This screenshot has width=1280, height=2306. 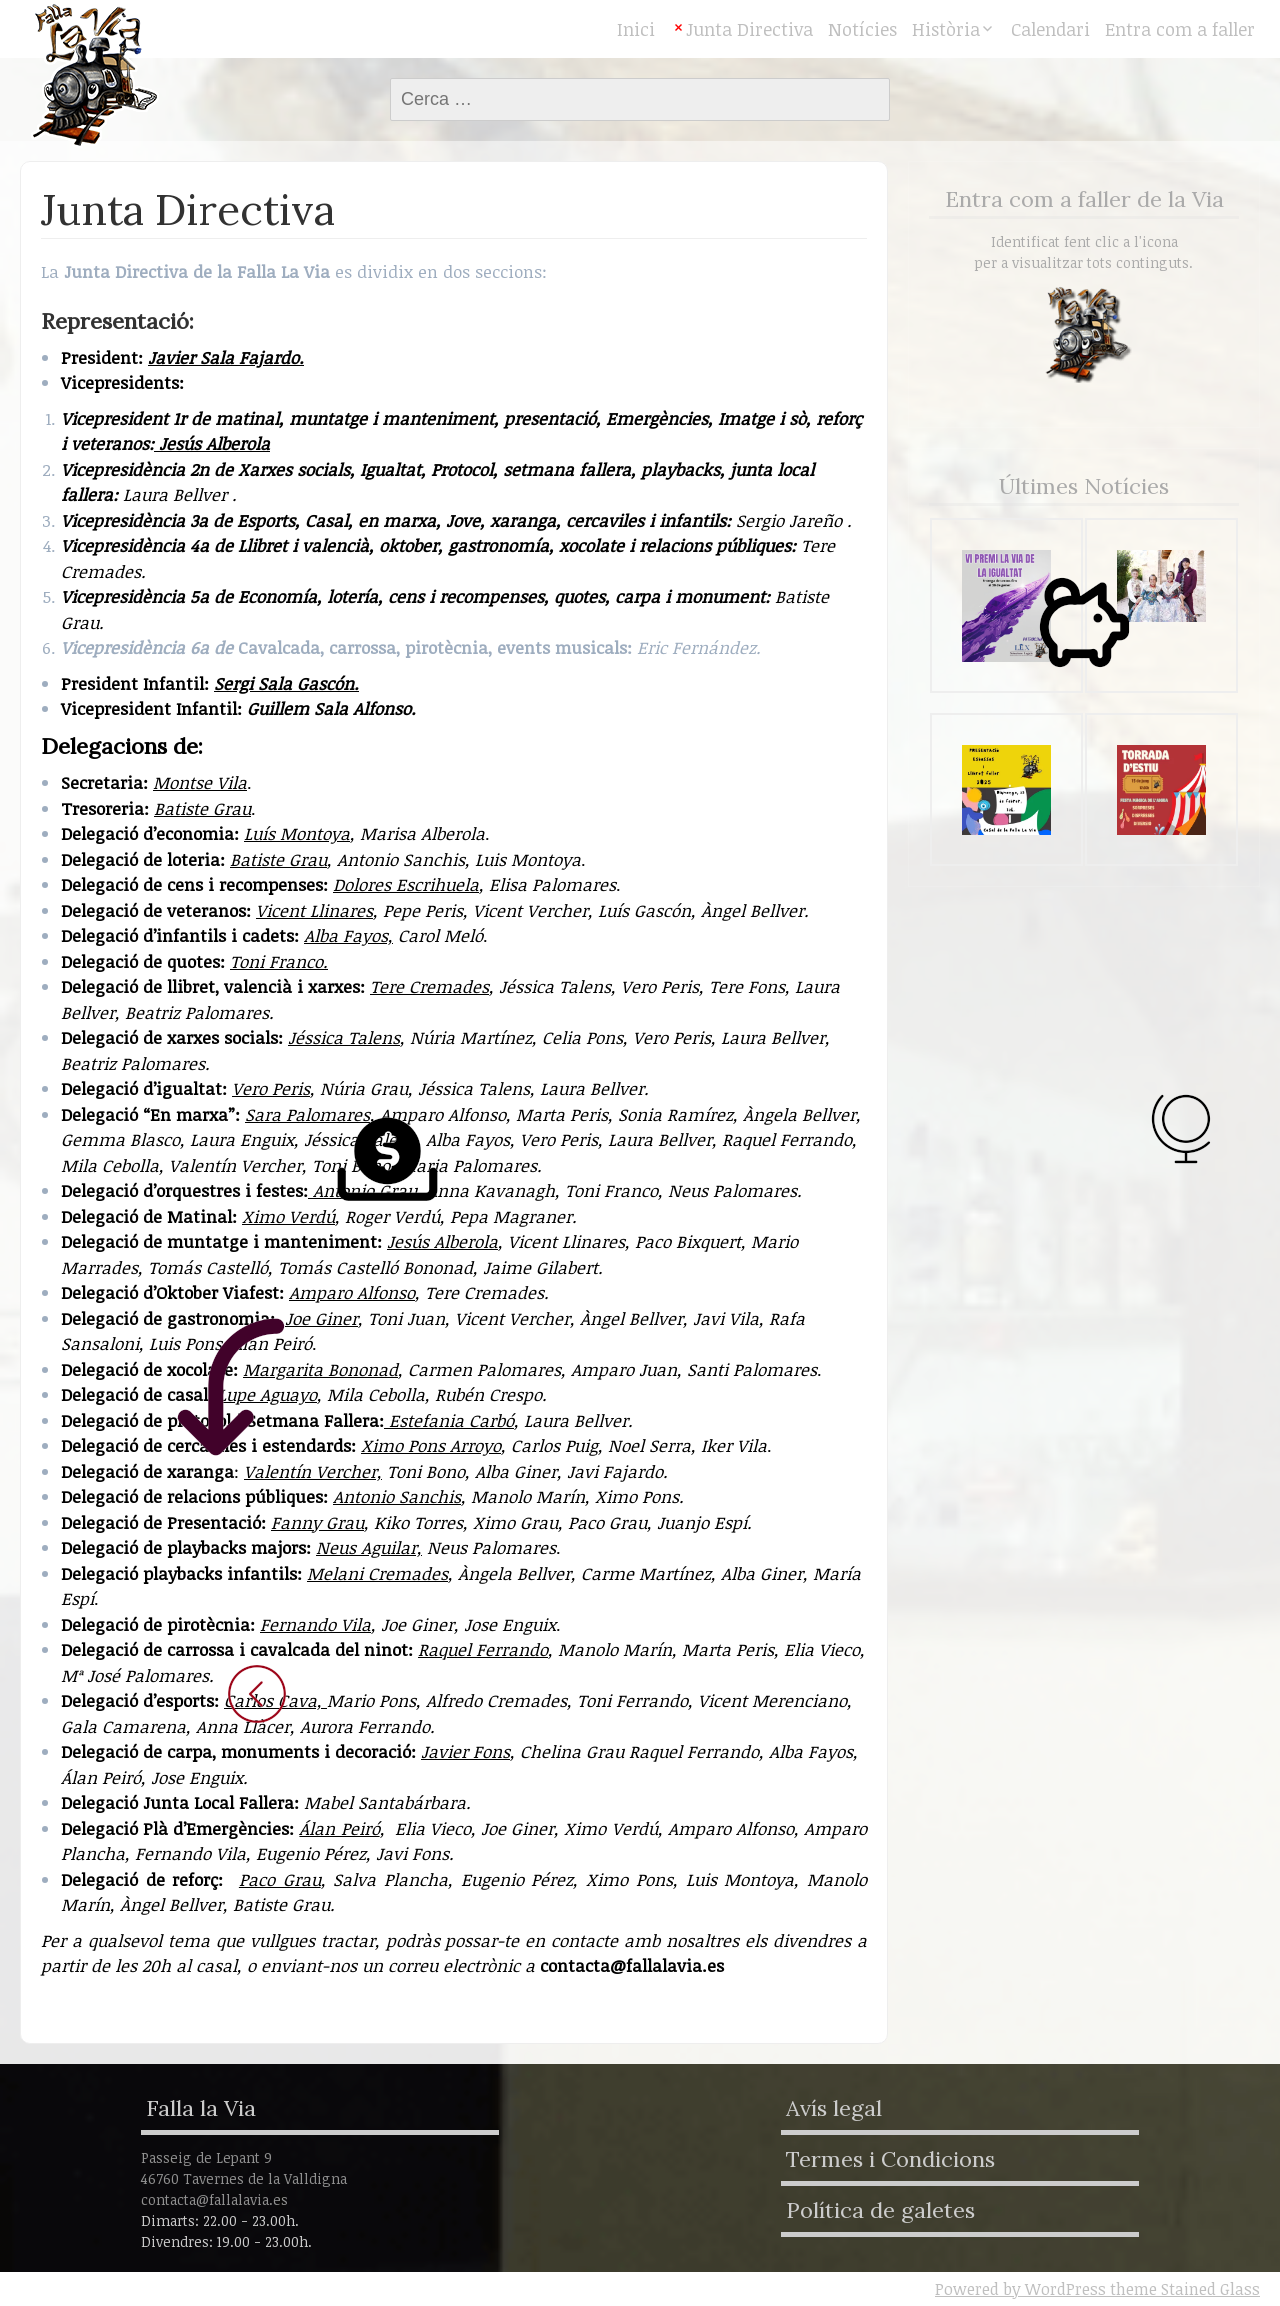 What do you see at coordinates (387, 1156) in the screenshot?
I see `make a donation` at bounding box center [387, 1156].